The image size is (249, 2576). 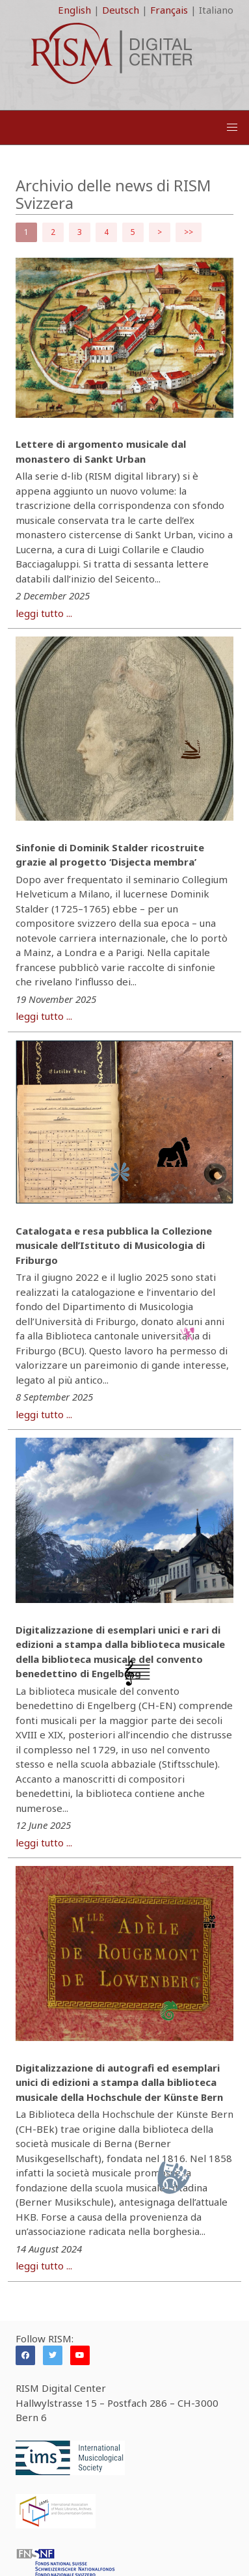 I want to click on gorilla character or avatar selection, so click(x=174, y=1152).